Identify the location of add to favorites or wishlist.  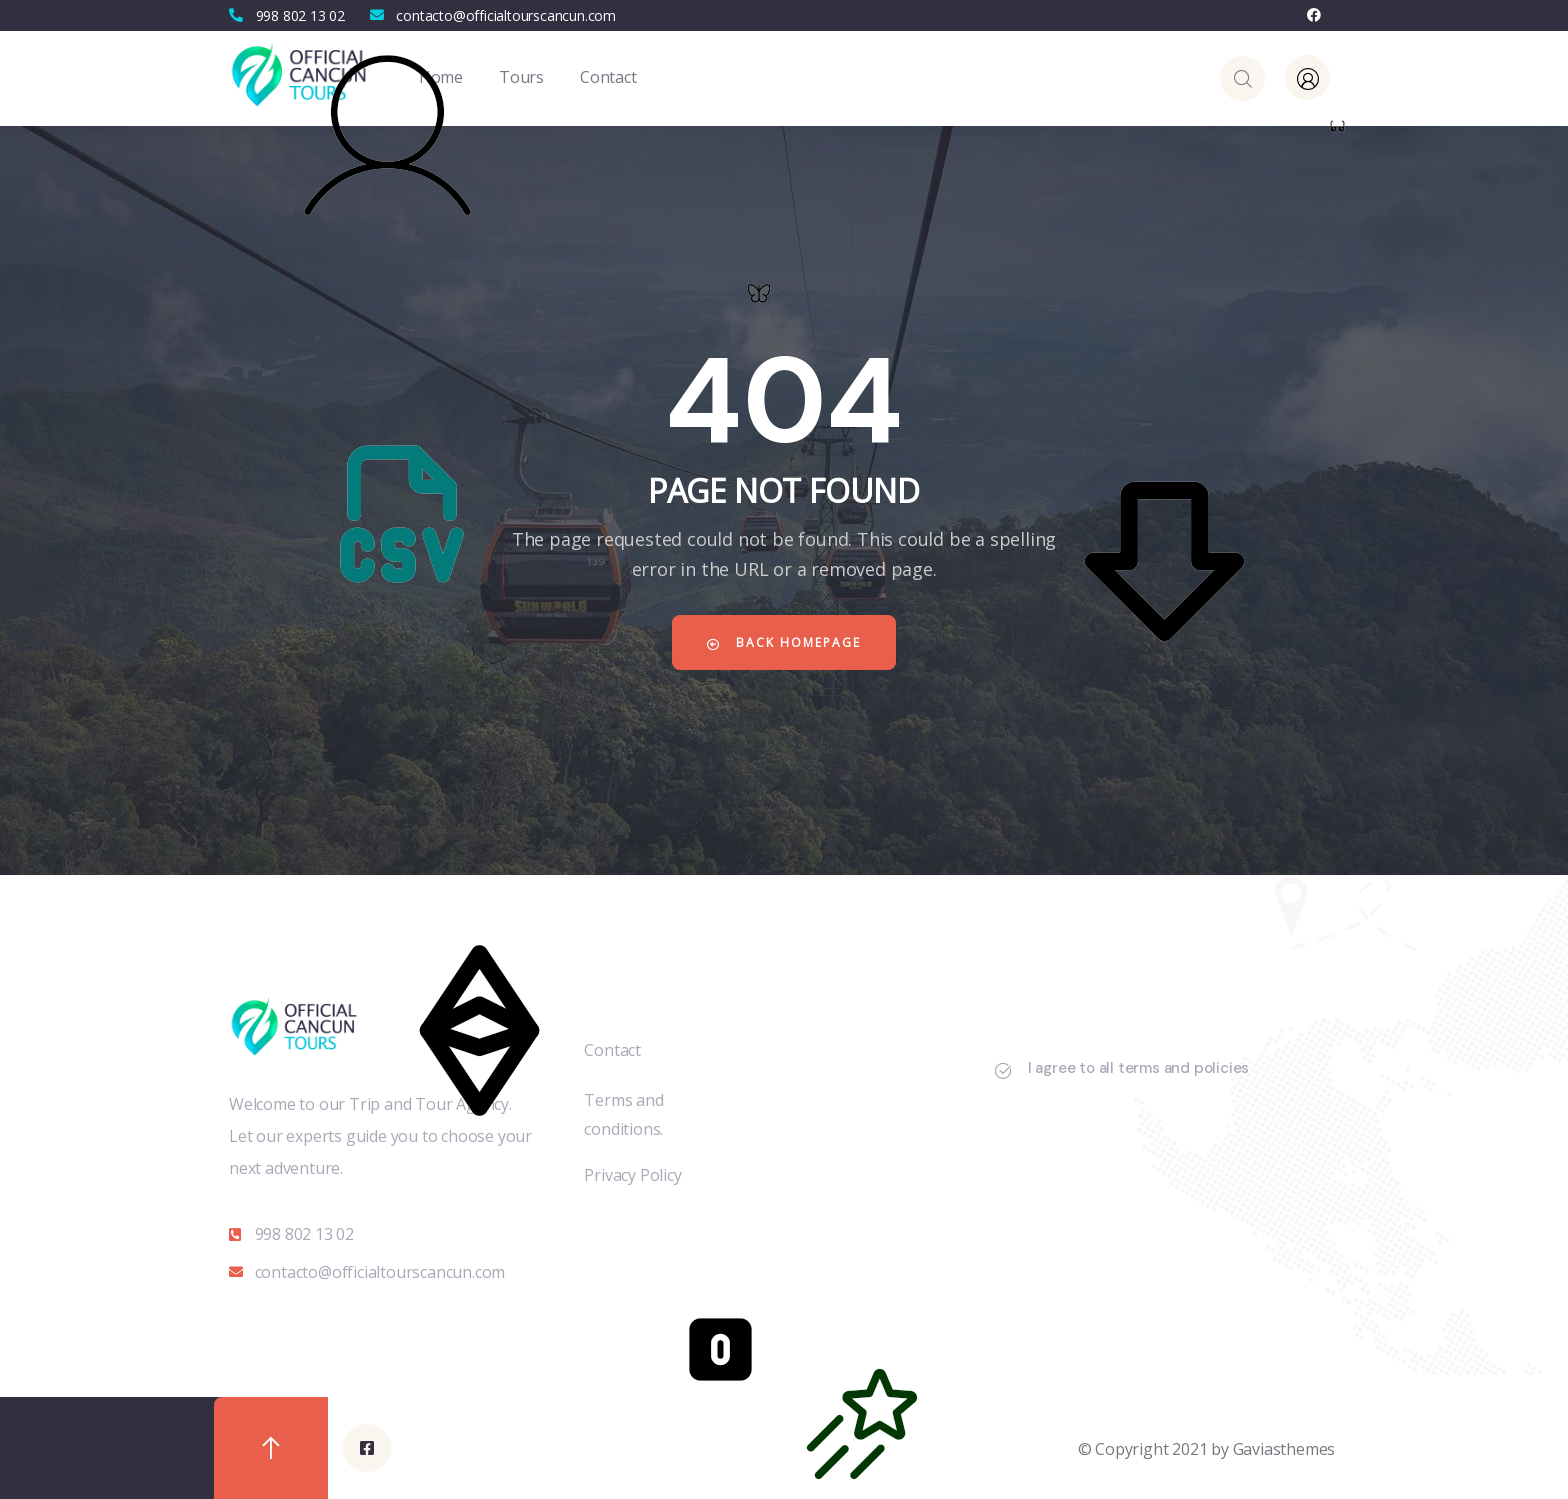
(862, 1424).